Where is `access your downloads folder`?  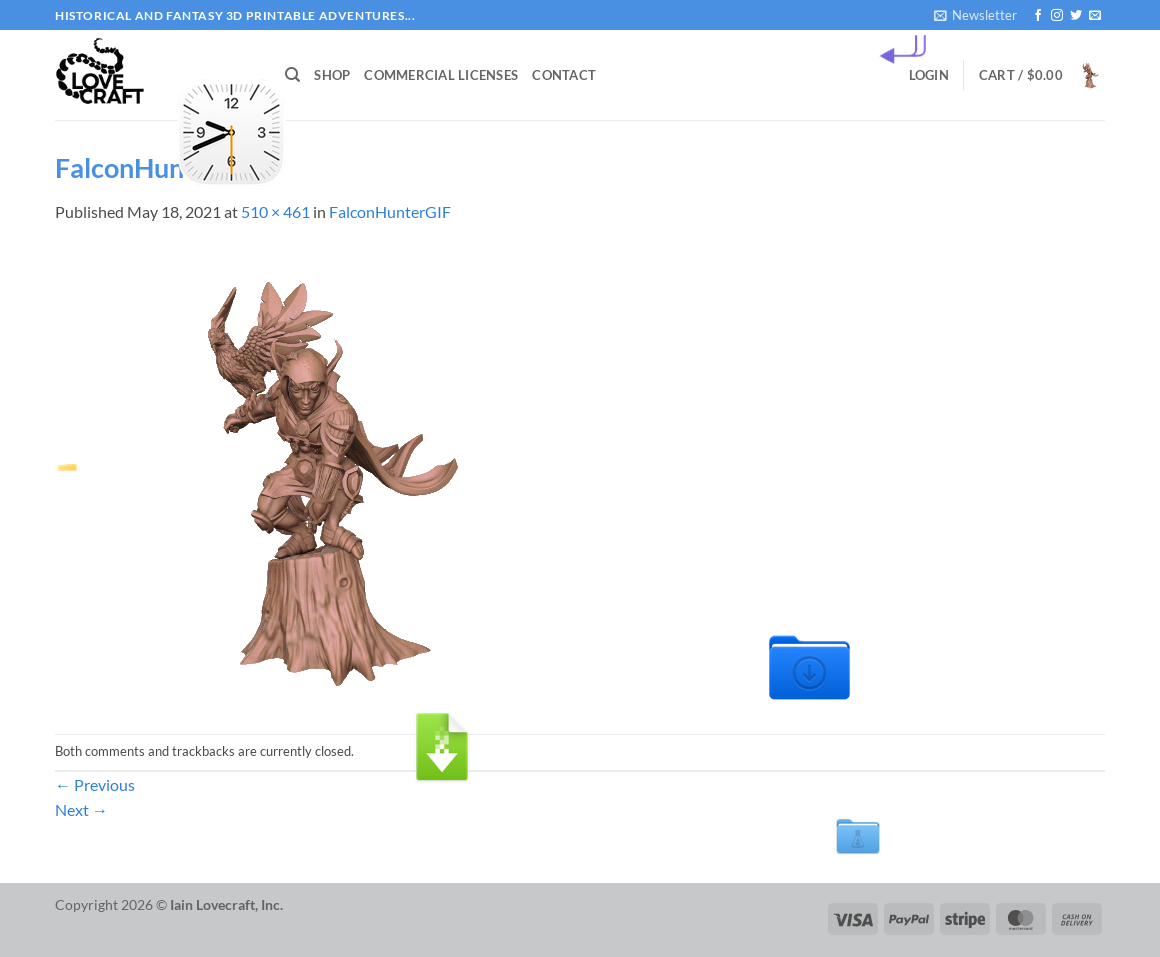
access your downloads folder is located at coordinates (809, 667).